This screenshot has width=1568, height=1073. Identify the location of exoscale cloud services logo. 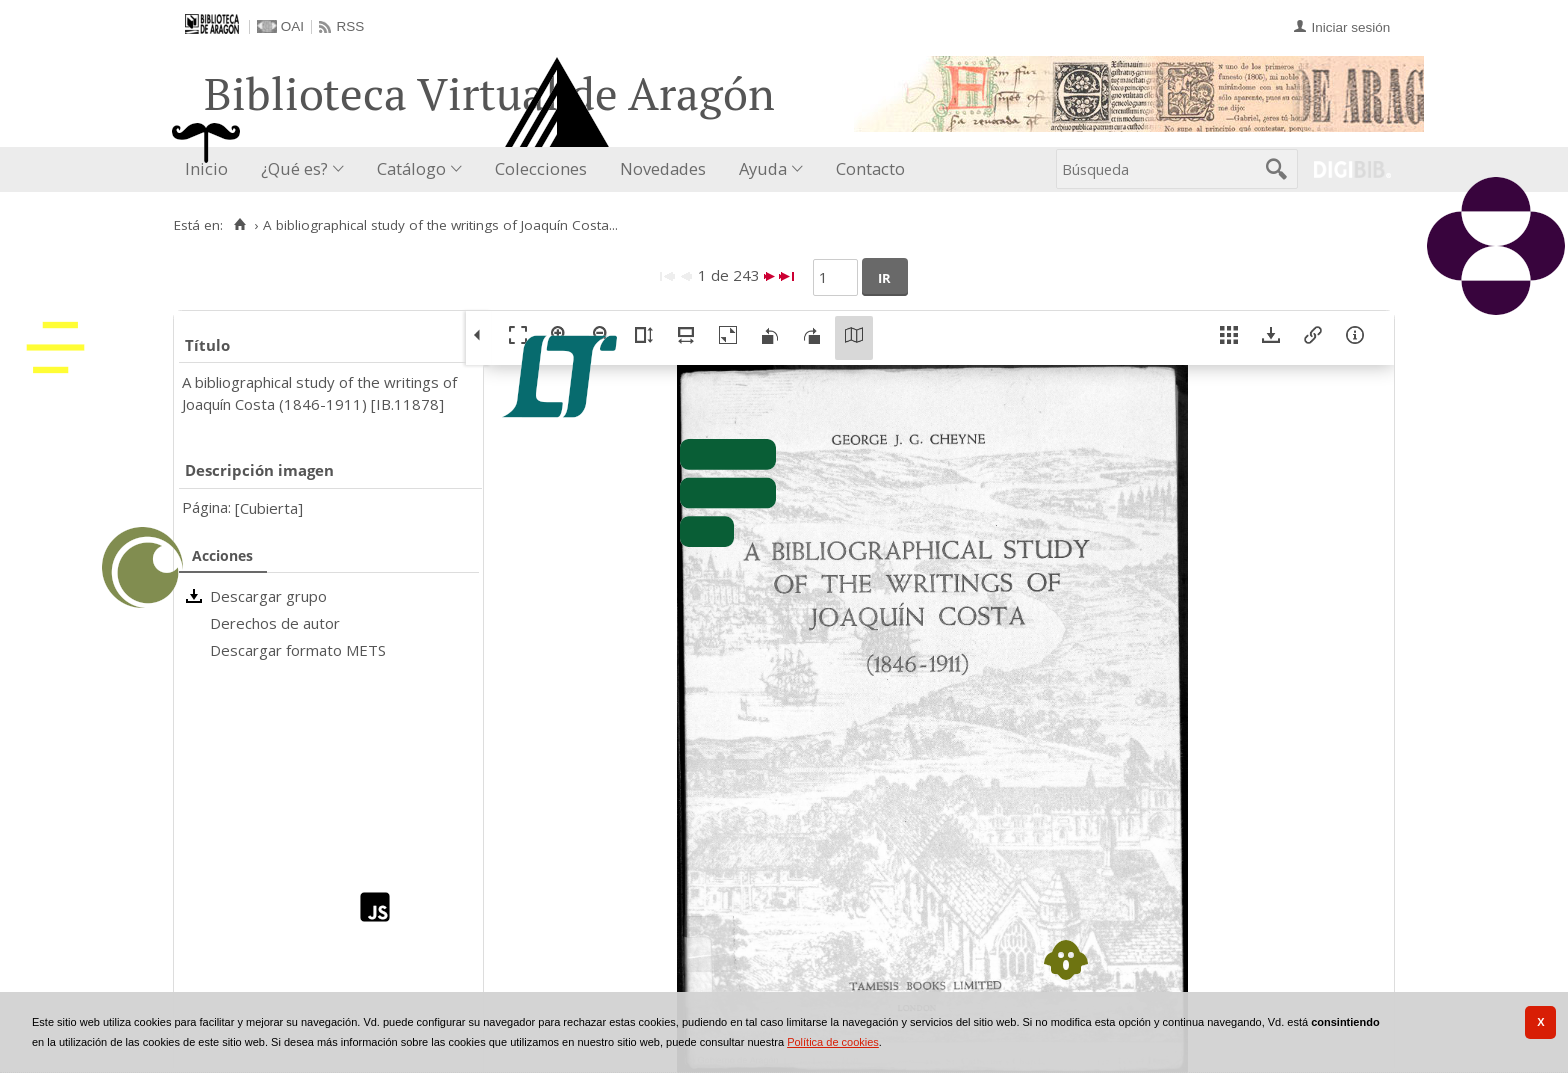
(557, 102).